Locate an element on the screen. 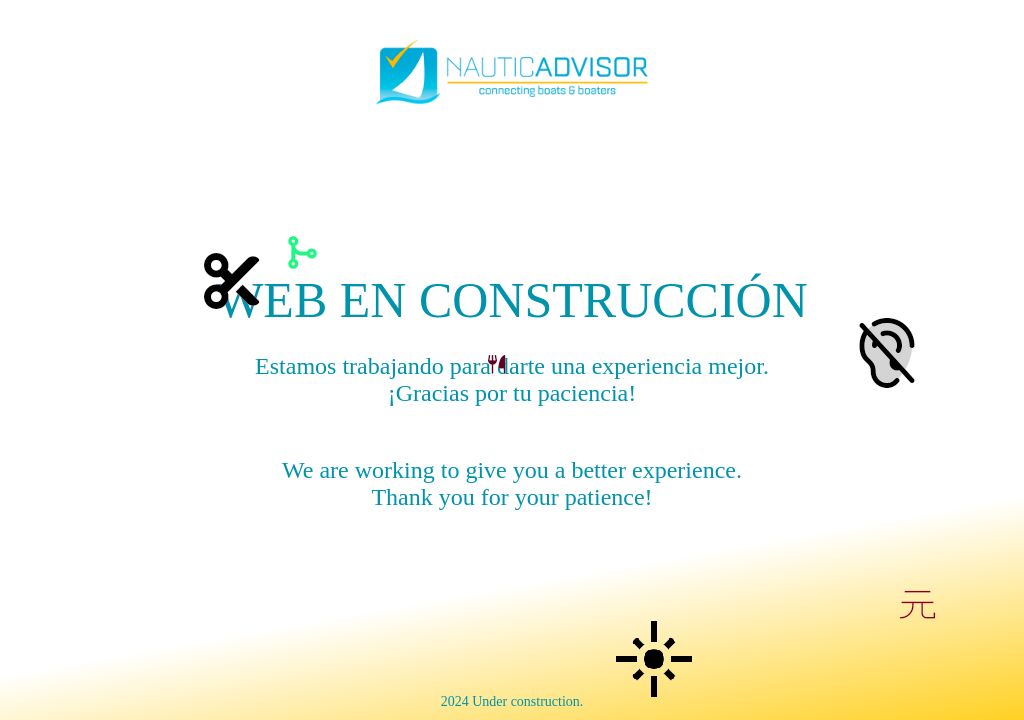 The width and height of the screenshot is (1024, 720). merge branches in version control is located at coordinates (302, 252).